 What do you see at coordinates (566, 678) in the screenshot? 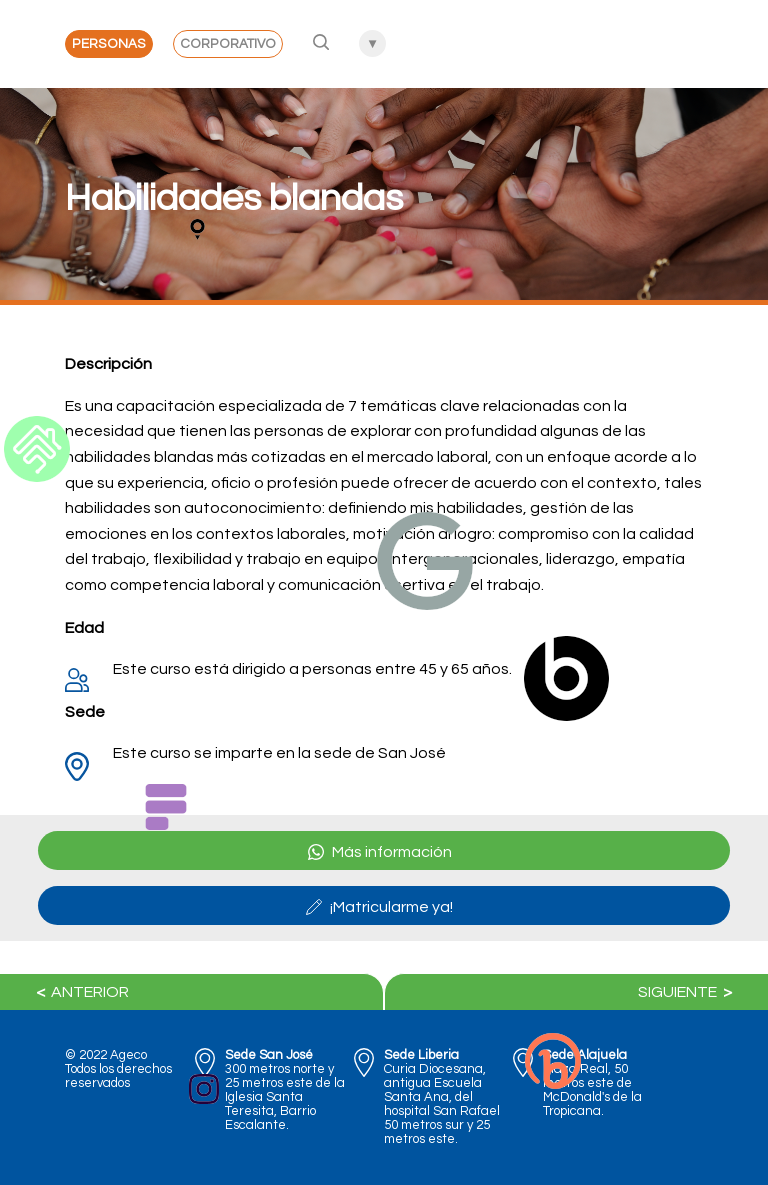
I see `open the Beats by Dre app` at bounding box center [566, 678].